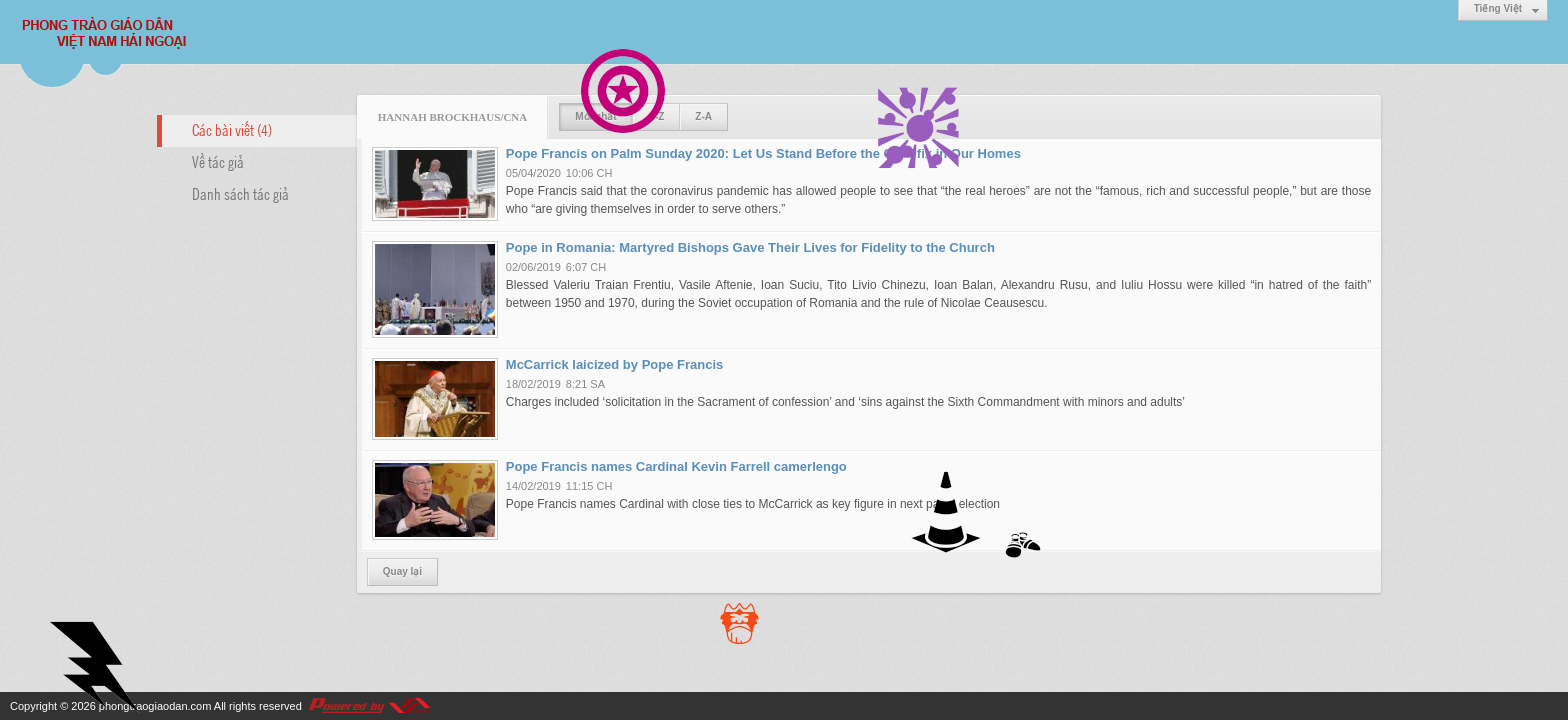  I want to click on represents american or patriotic-themed content, so click(623, 91).